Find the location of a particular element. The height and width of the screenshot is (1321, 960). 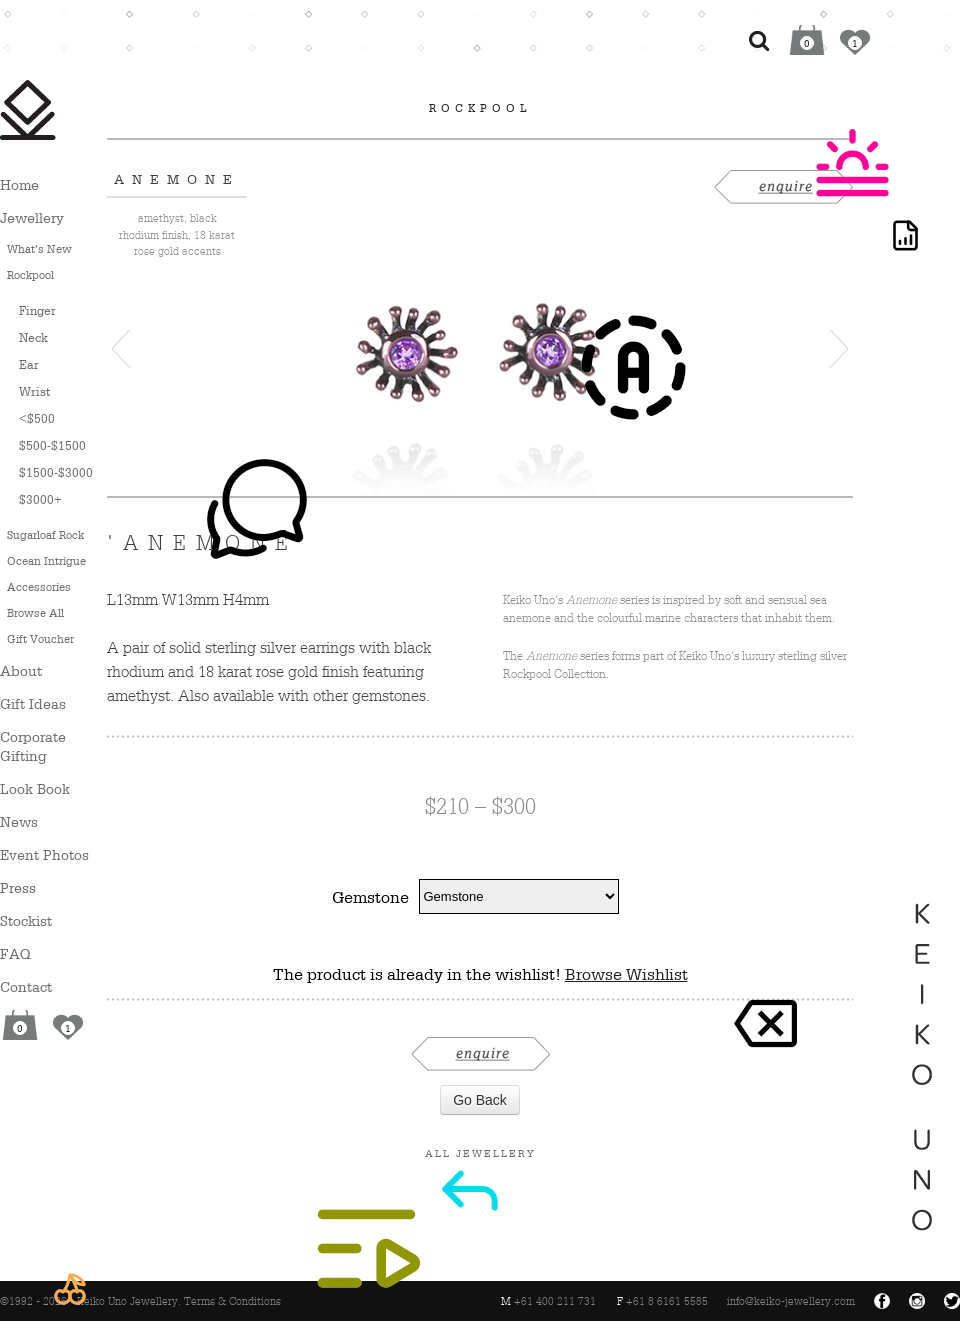

indicates a draft or pending annotation is located at coordinates (633, 367).